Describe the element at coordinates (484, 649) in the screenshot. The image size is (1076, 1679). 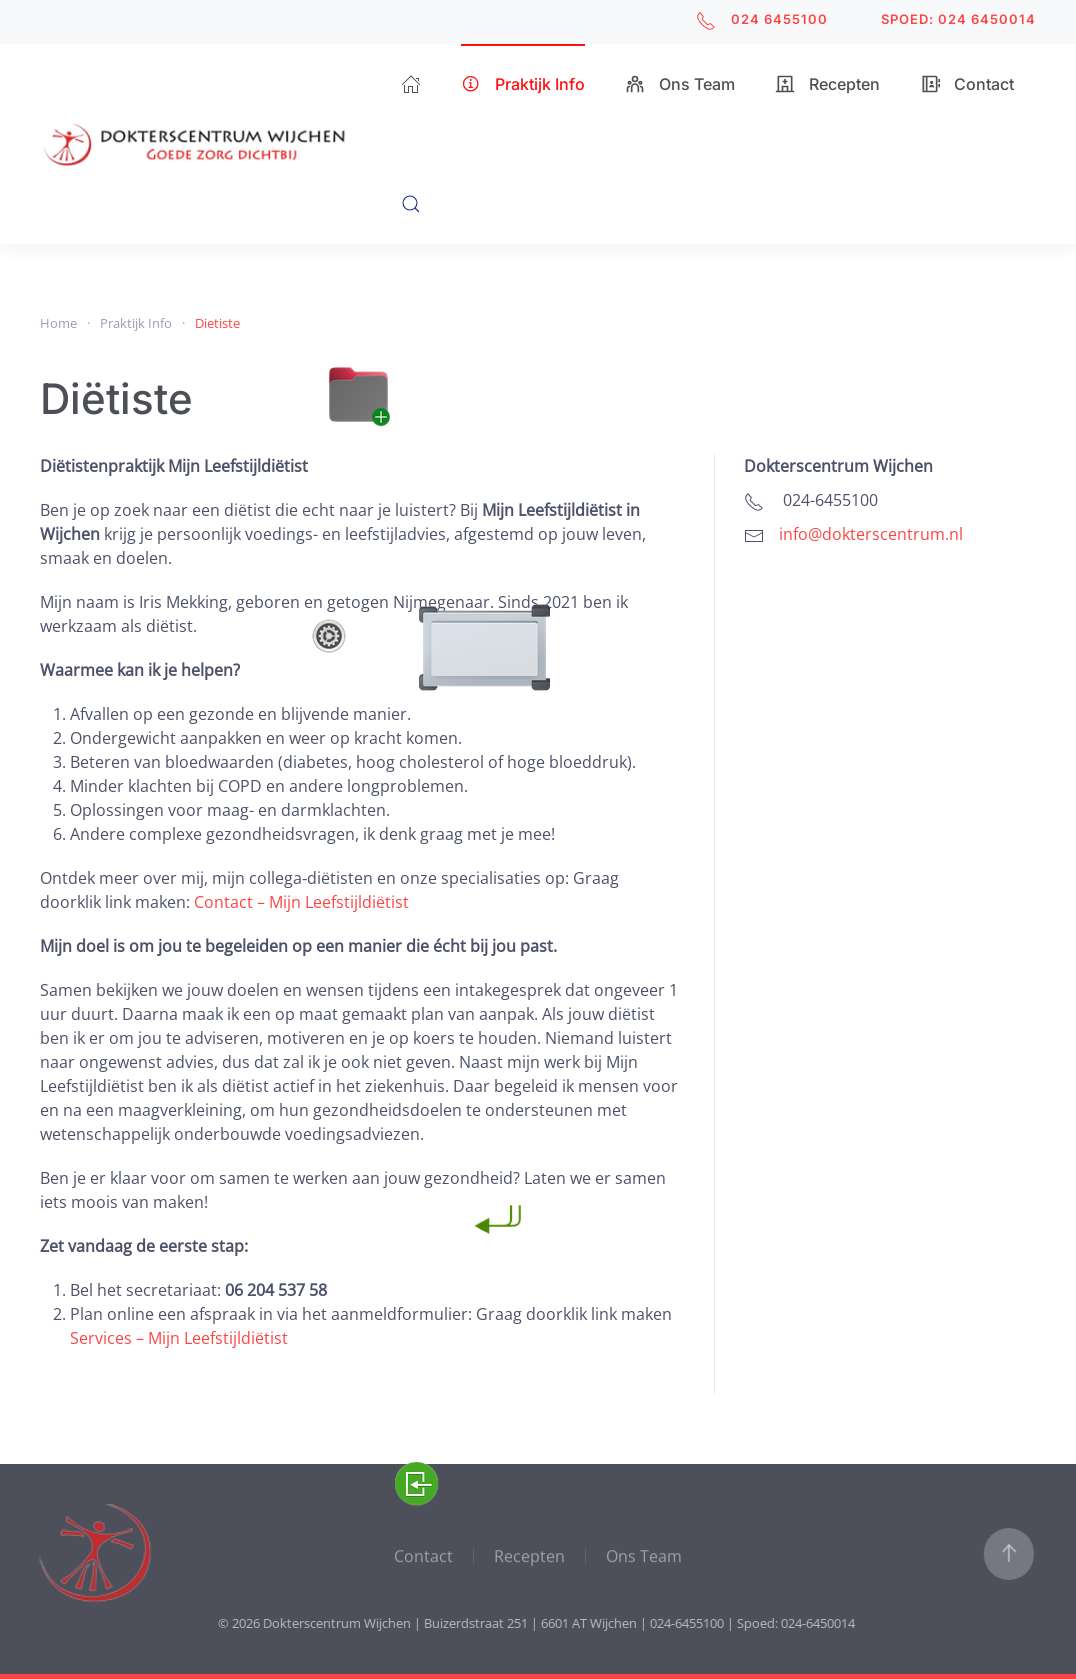
I see `access device settings` at that location.